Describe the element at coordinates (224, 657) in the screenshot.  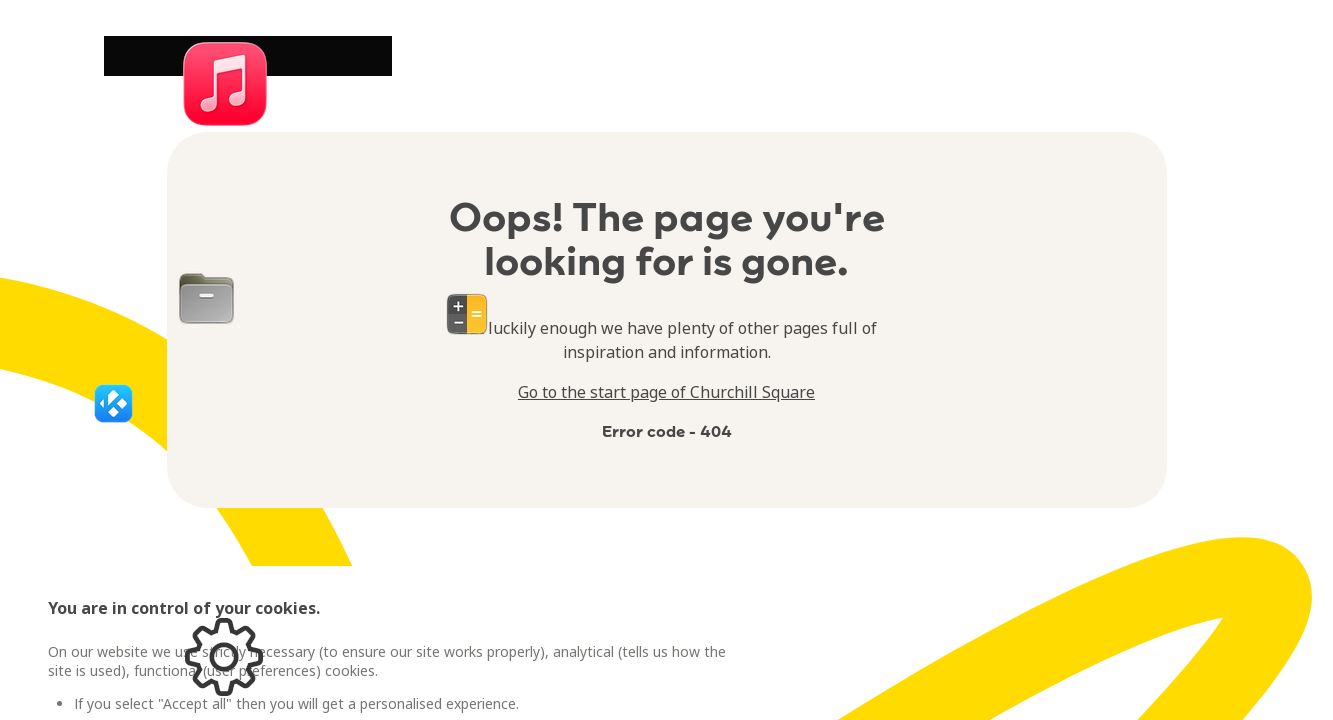
I see `access application settings or preferences` at that location.